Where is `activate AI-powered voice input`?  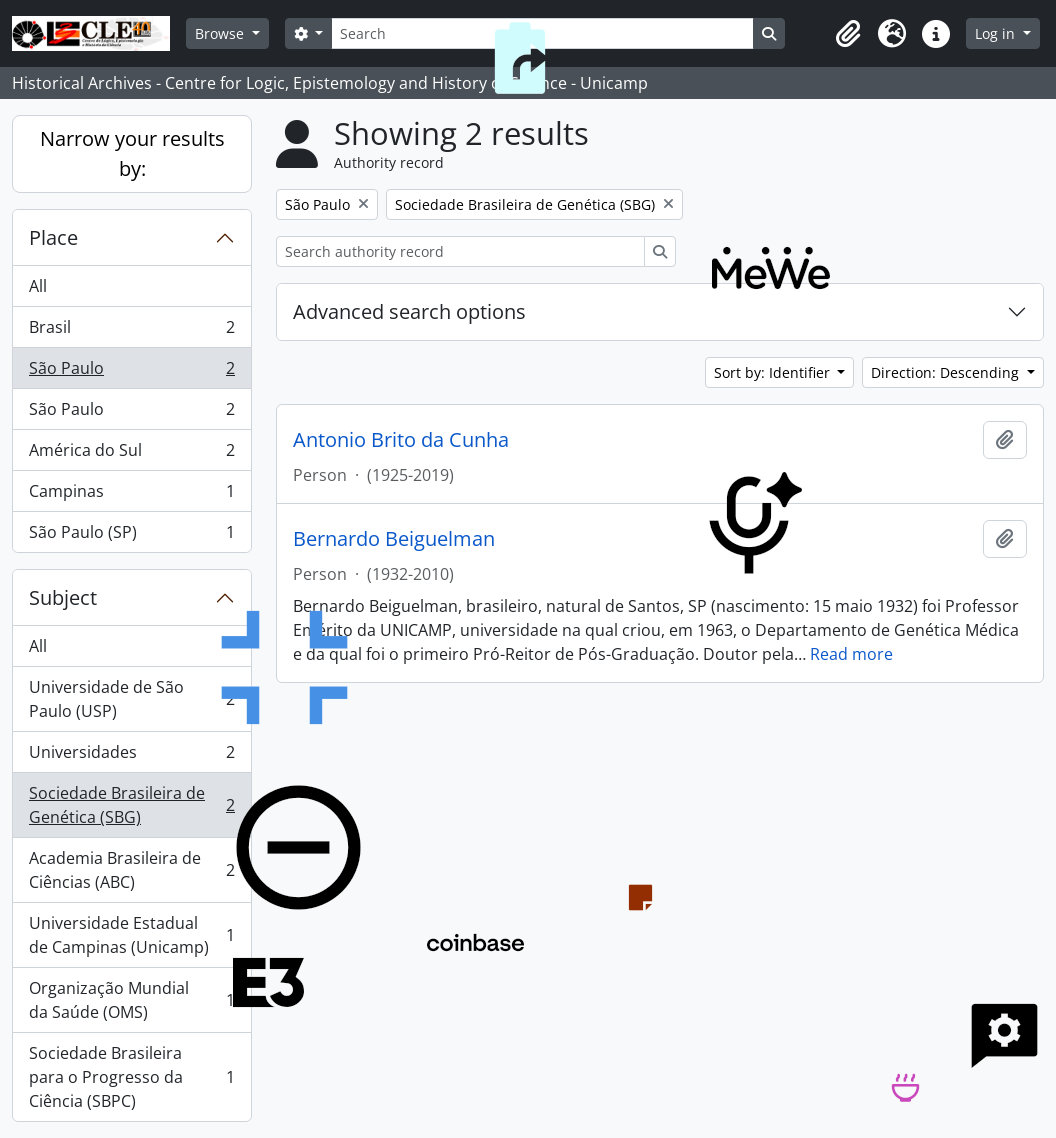
activate AI-powered voice input is located at coordinates (749, 525).